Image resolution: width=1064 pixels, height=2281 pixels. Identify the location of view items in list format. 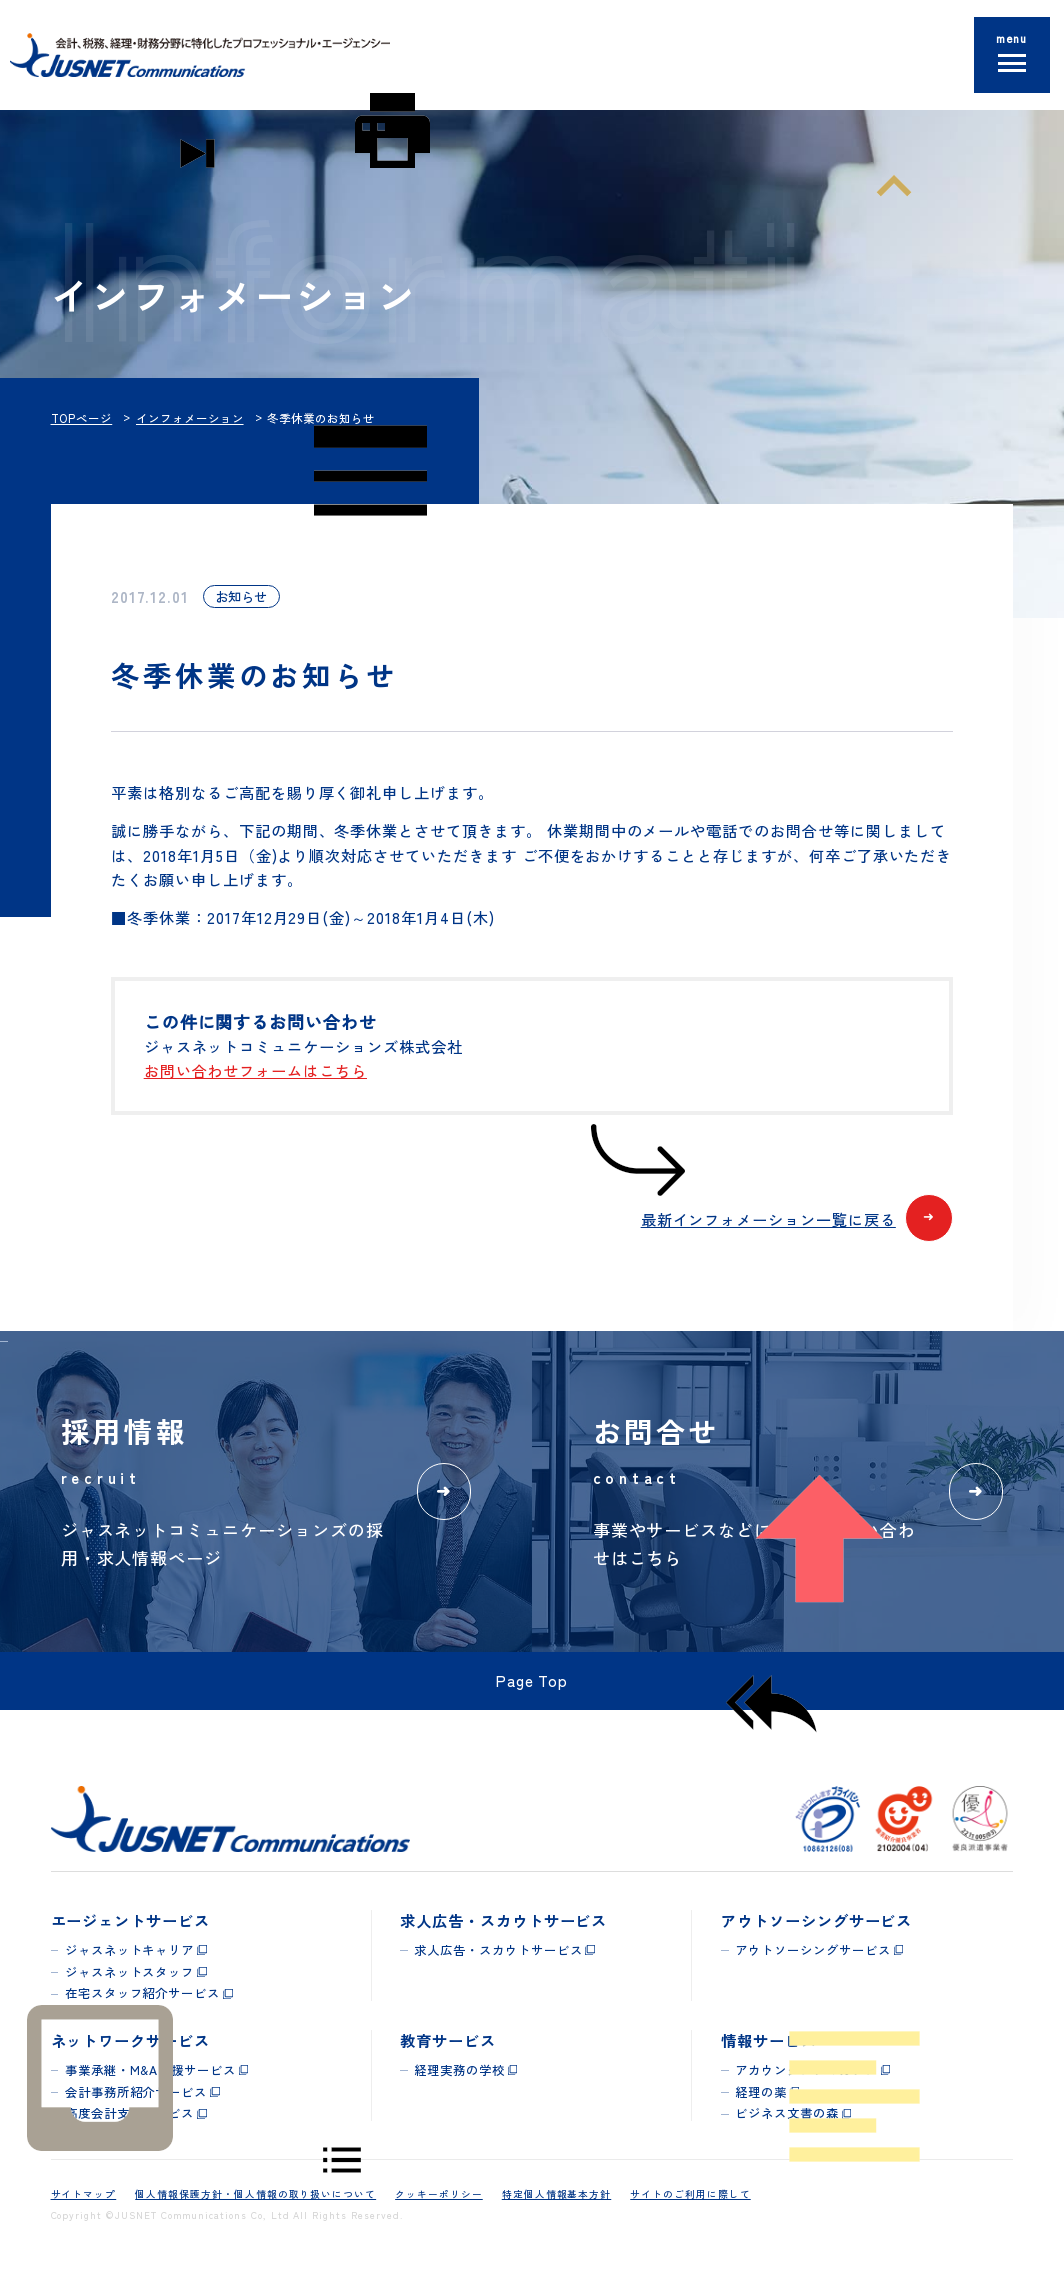
(342, 2160).